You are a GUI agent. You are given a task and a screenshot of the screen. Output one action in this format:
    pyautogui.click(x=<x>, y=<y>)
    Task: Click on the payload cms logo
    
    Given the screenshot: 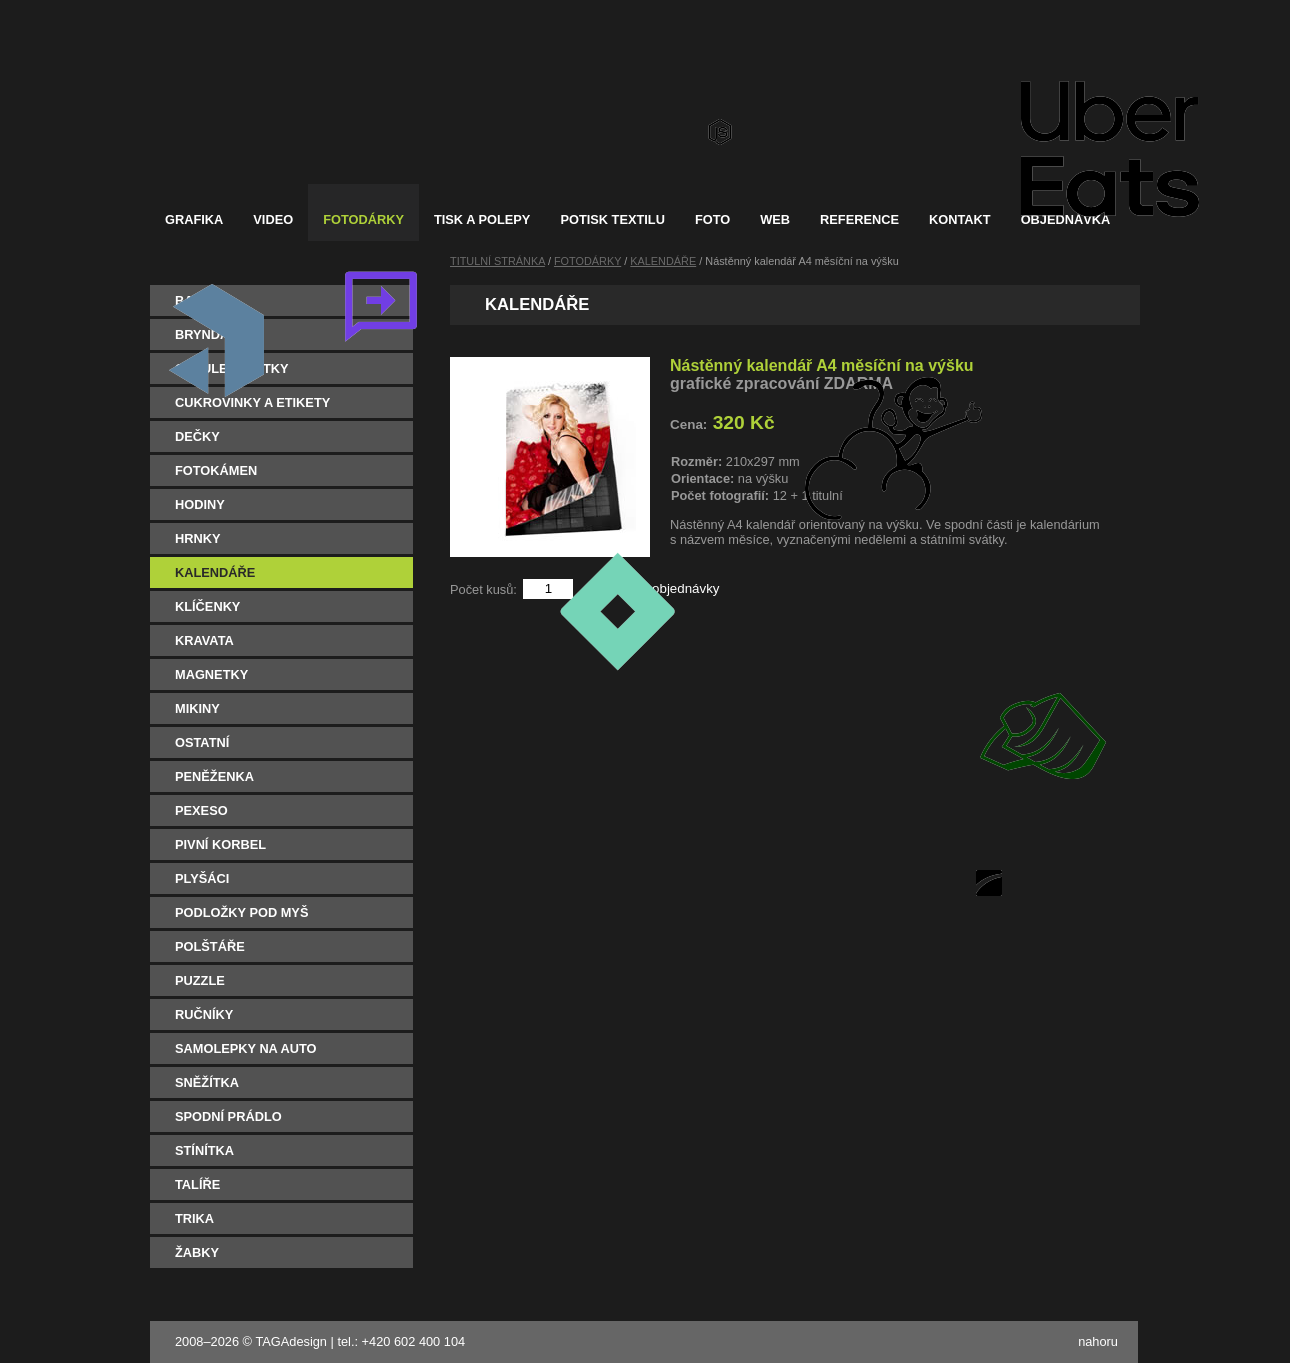 What is the action you would take?
    pyautogui.click(x=216, y=340)
    